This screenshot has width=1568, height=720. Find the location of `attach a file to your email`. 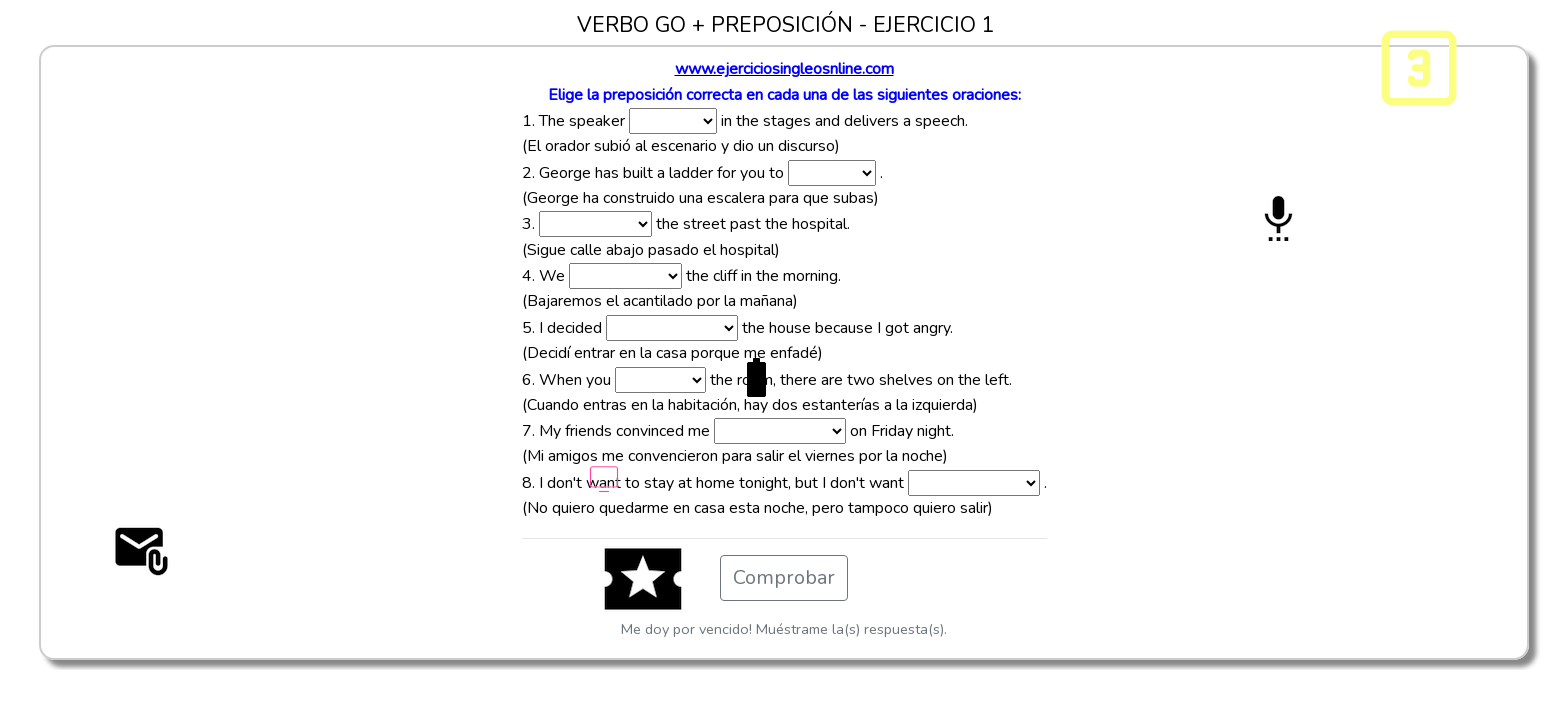

attach a file to your email is located at coordinates (141, 551).